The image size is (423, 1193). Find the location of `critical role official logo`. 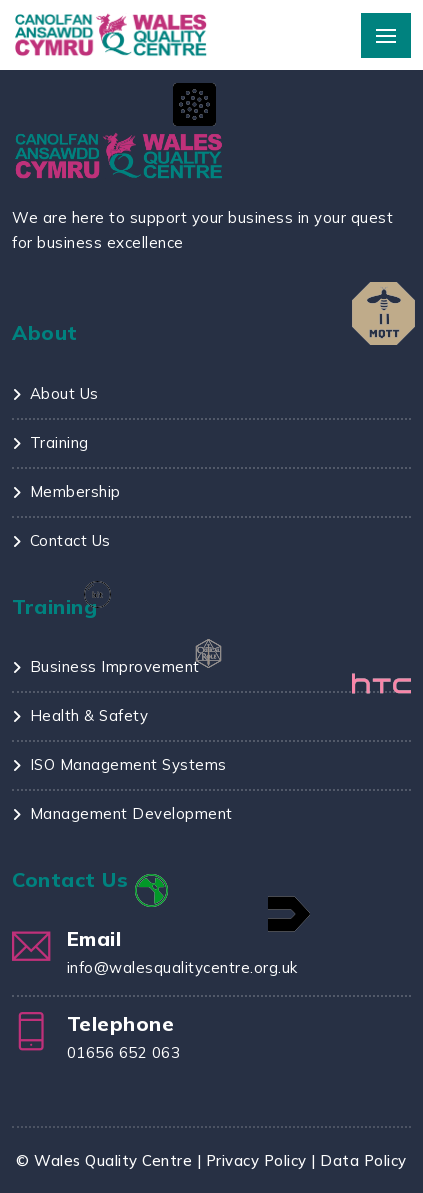

critical role official logo is located at coordinates (208, 653).